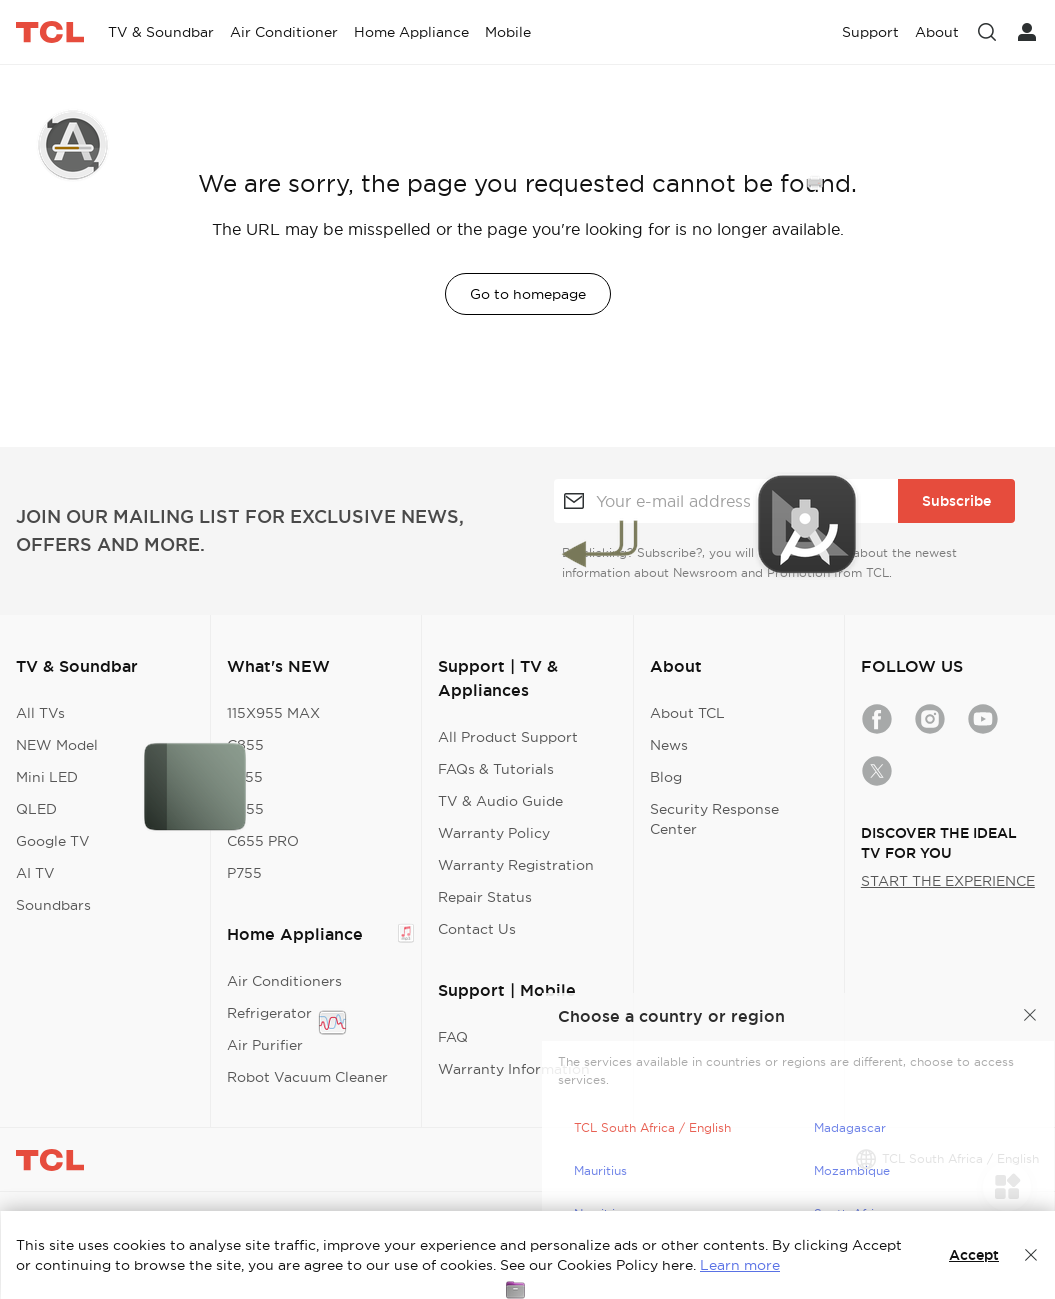  What do you see at coordinates (332, 1022) in the screenshot?
I see `open power statistics app` at bounding box center [332, 1022].